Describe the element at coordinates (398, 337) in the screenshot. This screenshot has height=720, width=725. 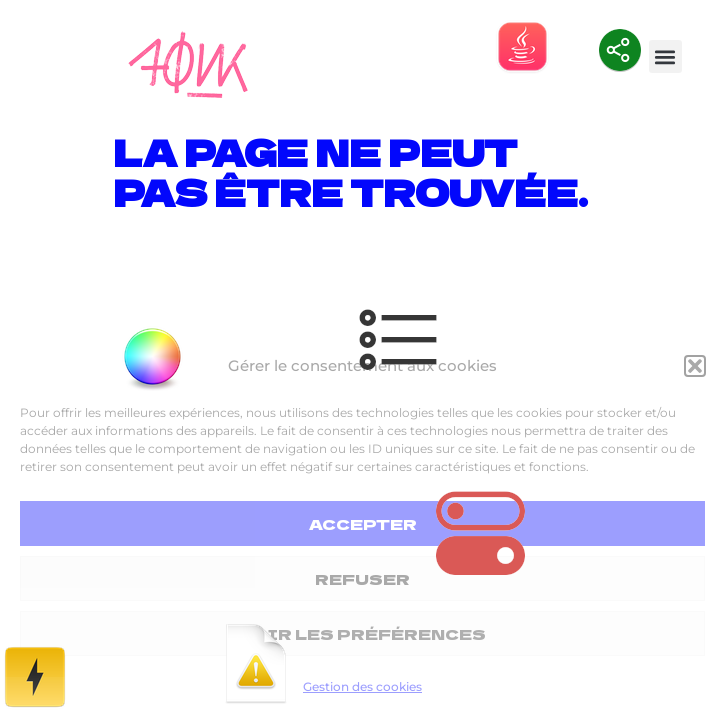
I see `view task list or to-do items` at that location.